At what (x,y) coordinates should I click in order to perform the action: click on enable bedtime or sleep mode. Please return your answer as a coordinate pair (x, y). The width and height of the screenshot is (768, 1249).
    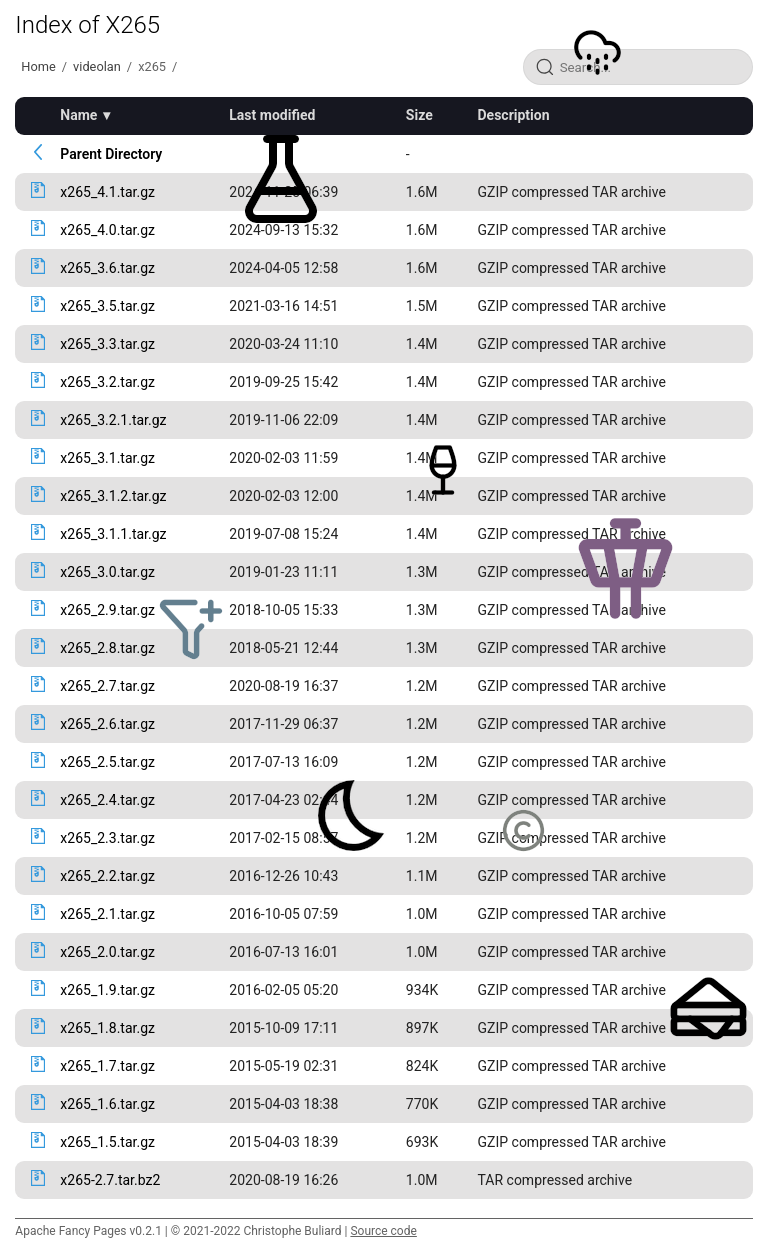
    Looking at the image, I should click on (353, 815).